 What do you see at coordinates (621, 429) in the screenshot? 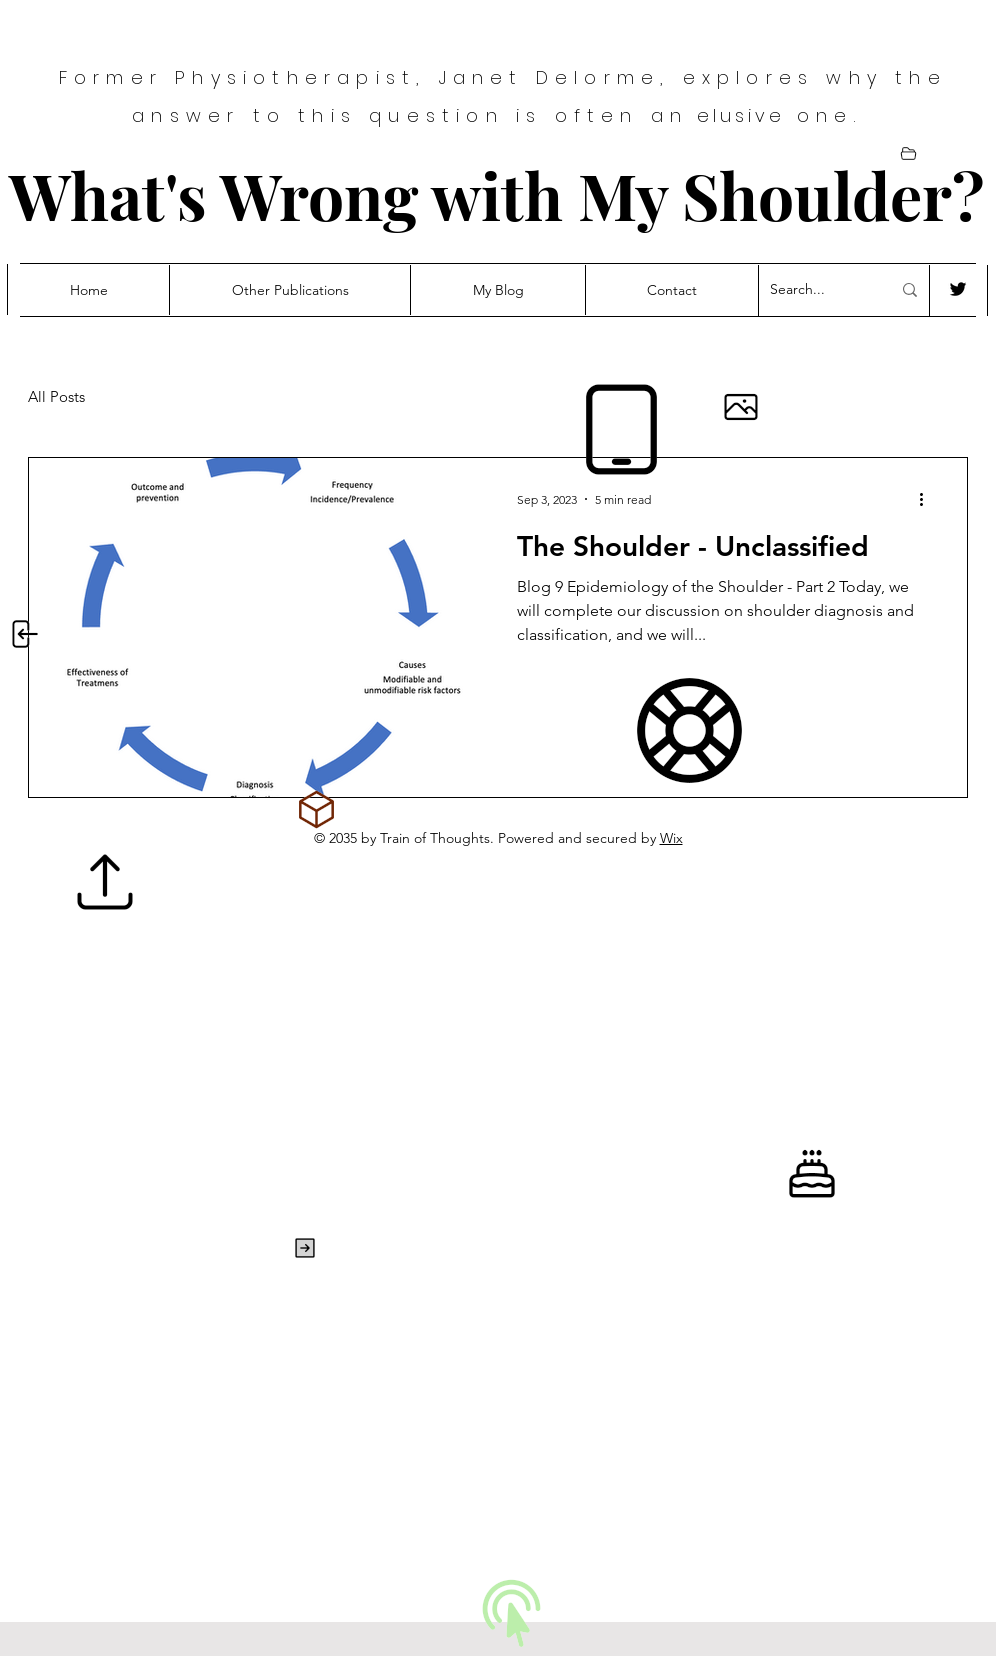
I see `view on tablet device` at bounding box center [621, 429].